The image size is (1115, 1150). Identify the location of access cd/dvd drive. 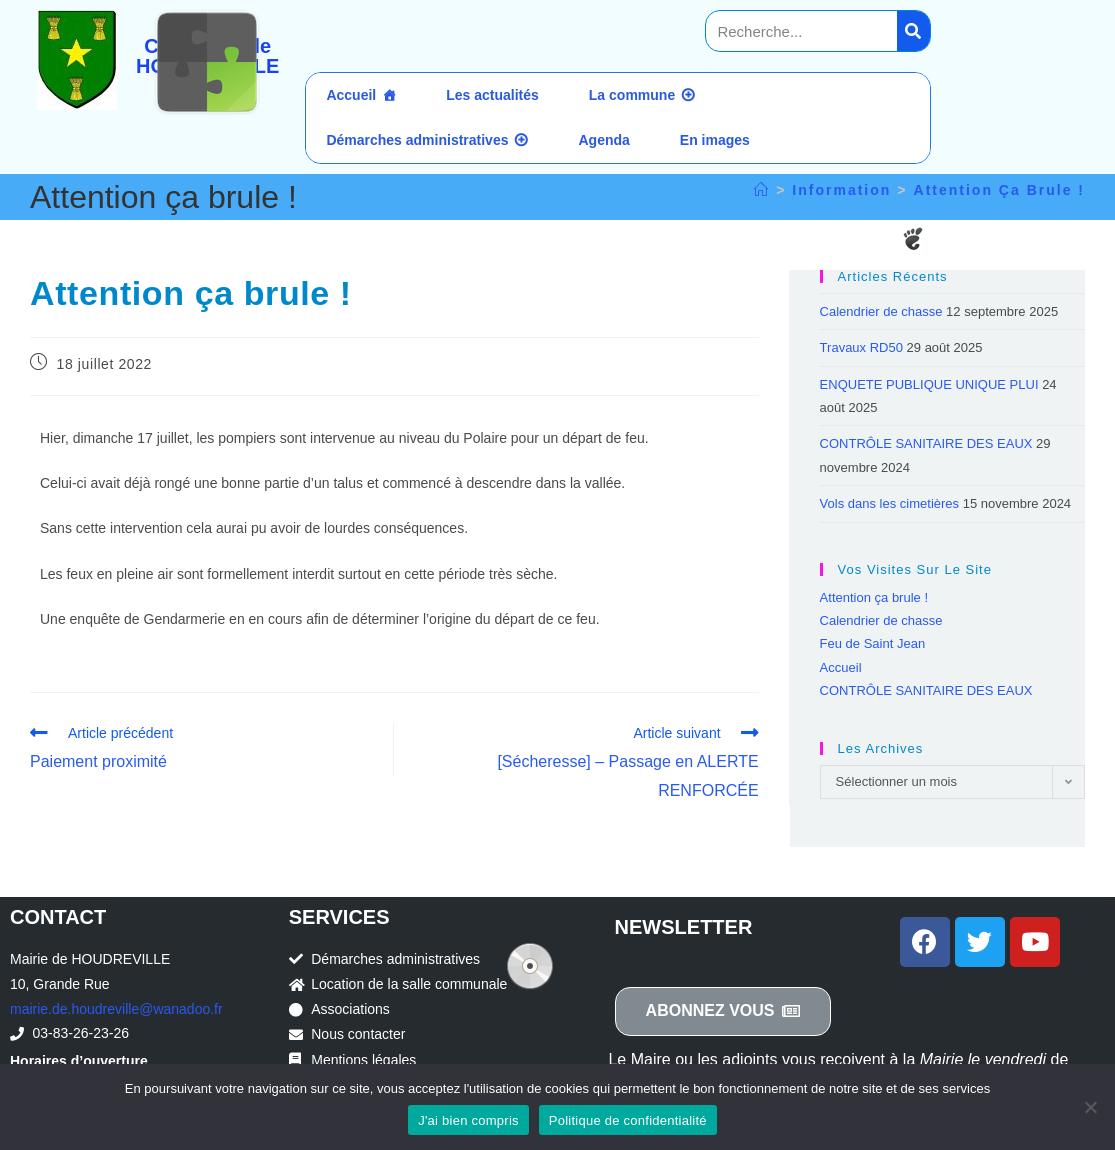
(530, 966).